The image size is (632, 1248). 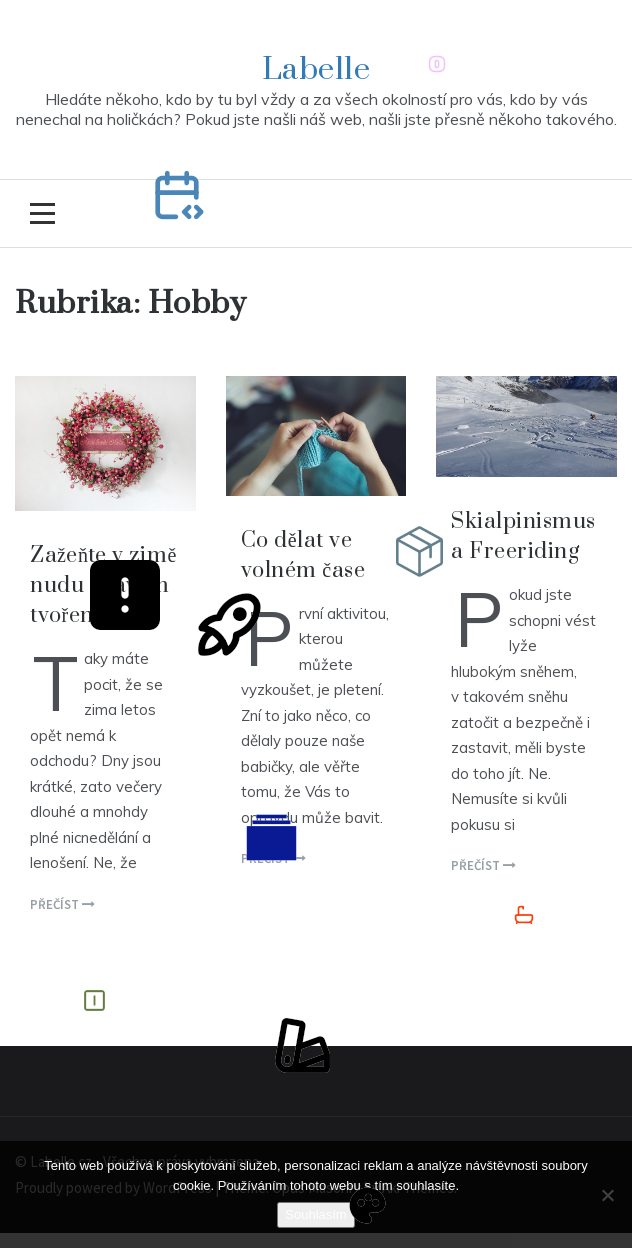 I want to click on access information or details, so click(x=94, y=1000).